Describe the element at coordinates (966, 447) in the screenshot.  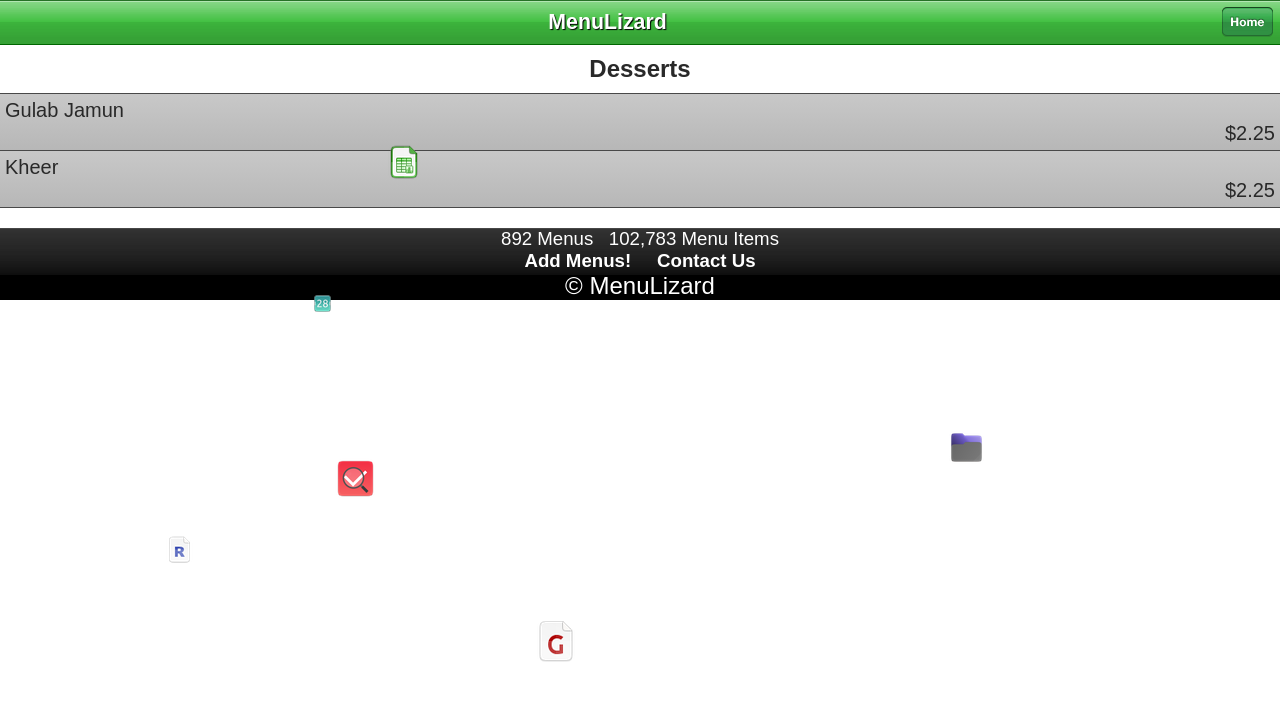
I see `an open folder in the file system` at that location.